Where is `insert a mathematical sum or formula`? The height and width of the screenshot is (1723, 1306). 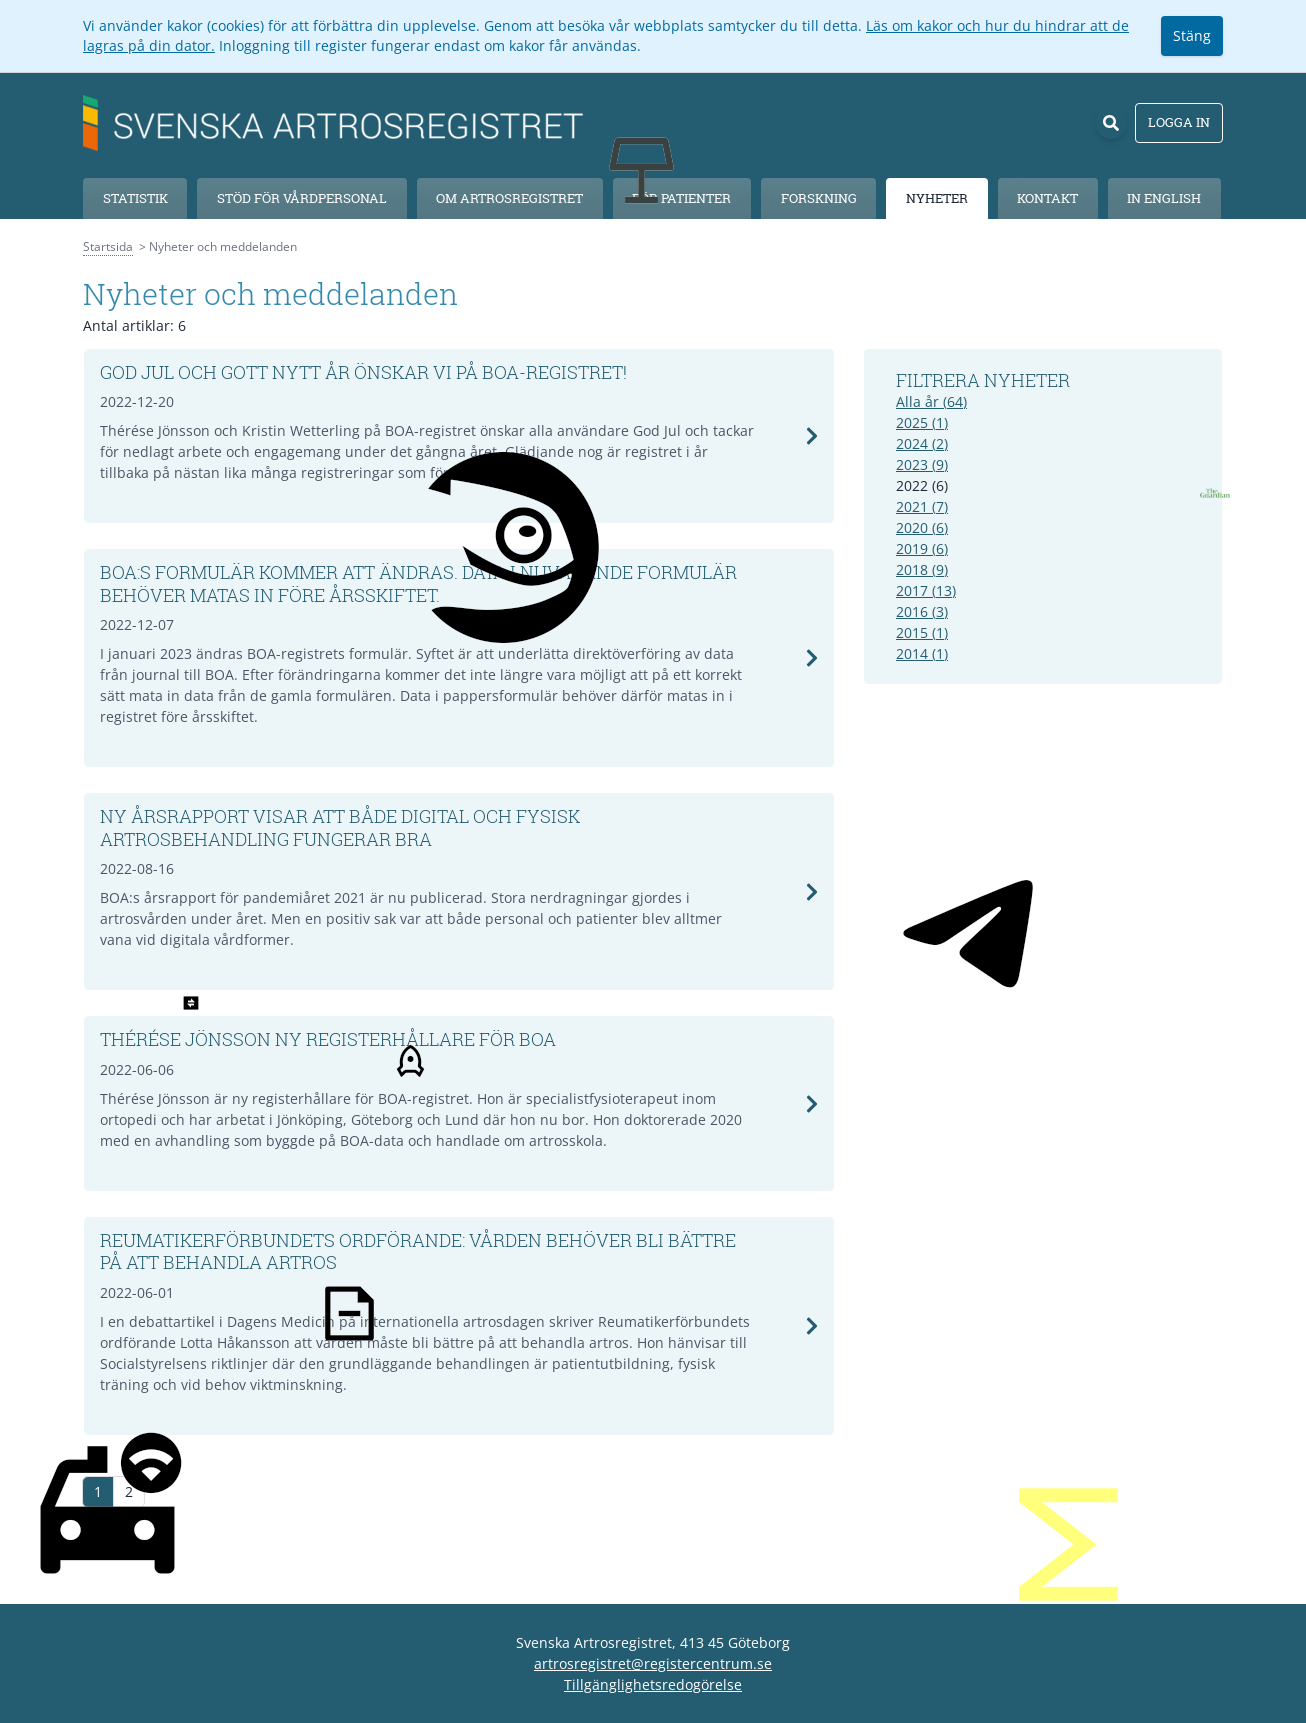 insert a mathematical sum or formula is located at coordinates (1068, 1544).